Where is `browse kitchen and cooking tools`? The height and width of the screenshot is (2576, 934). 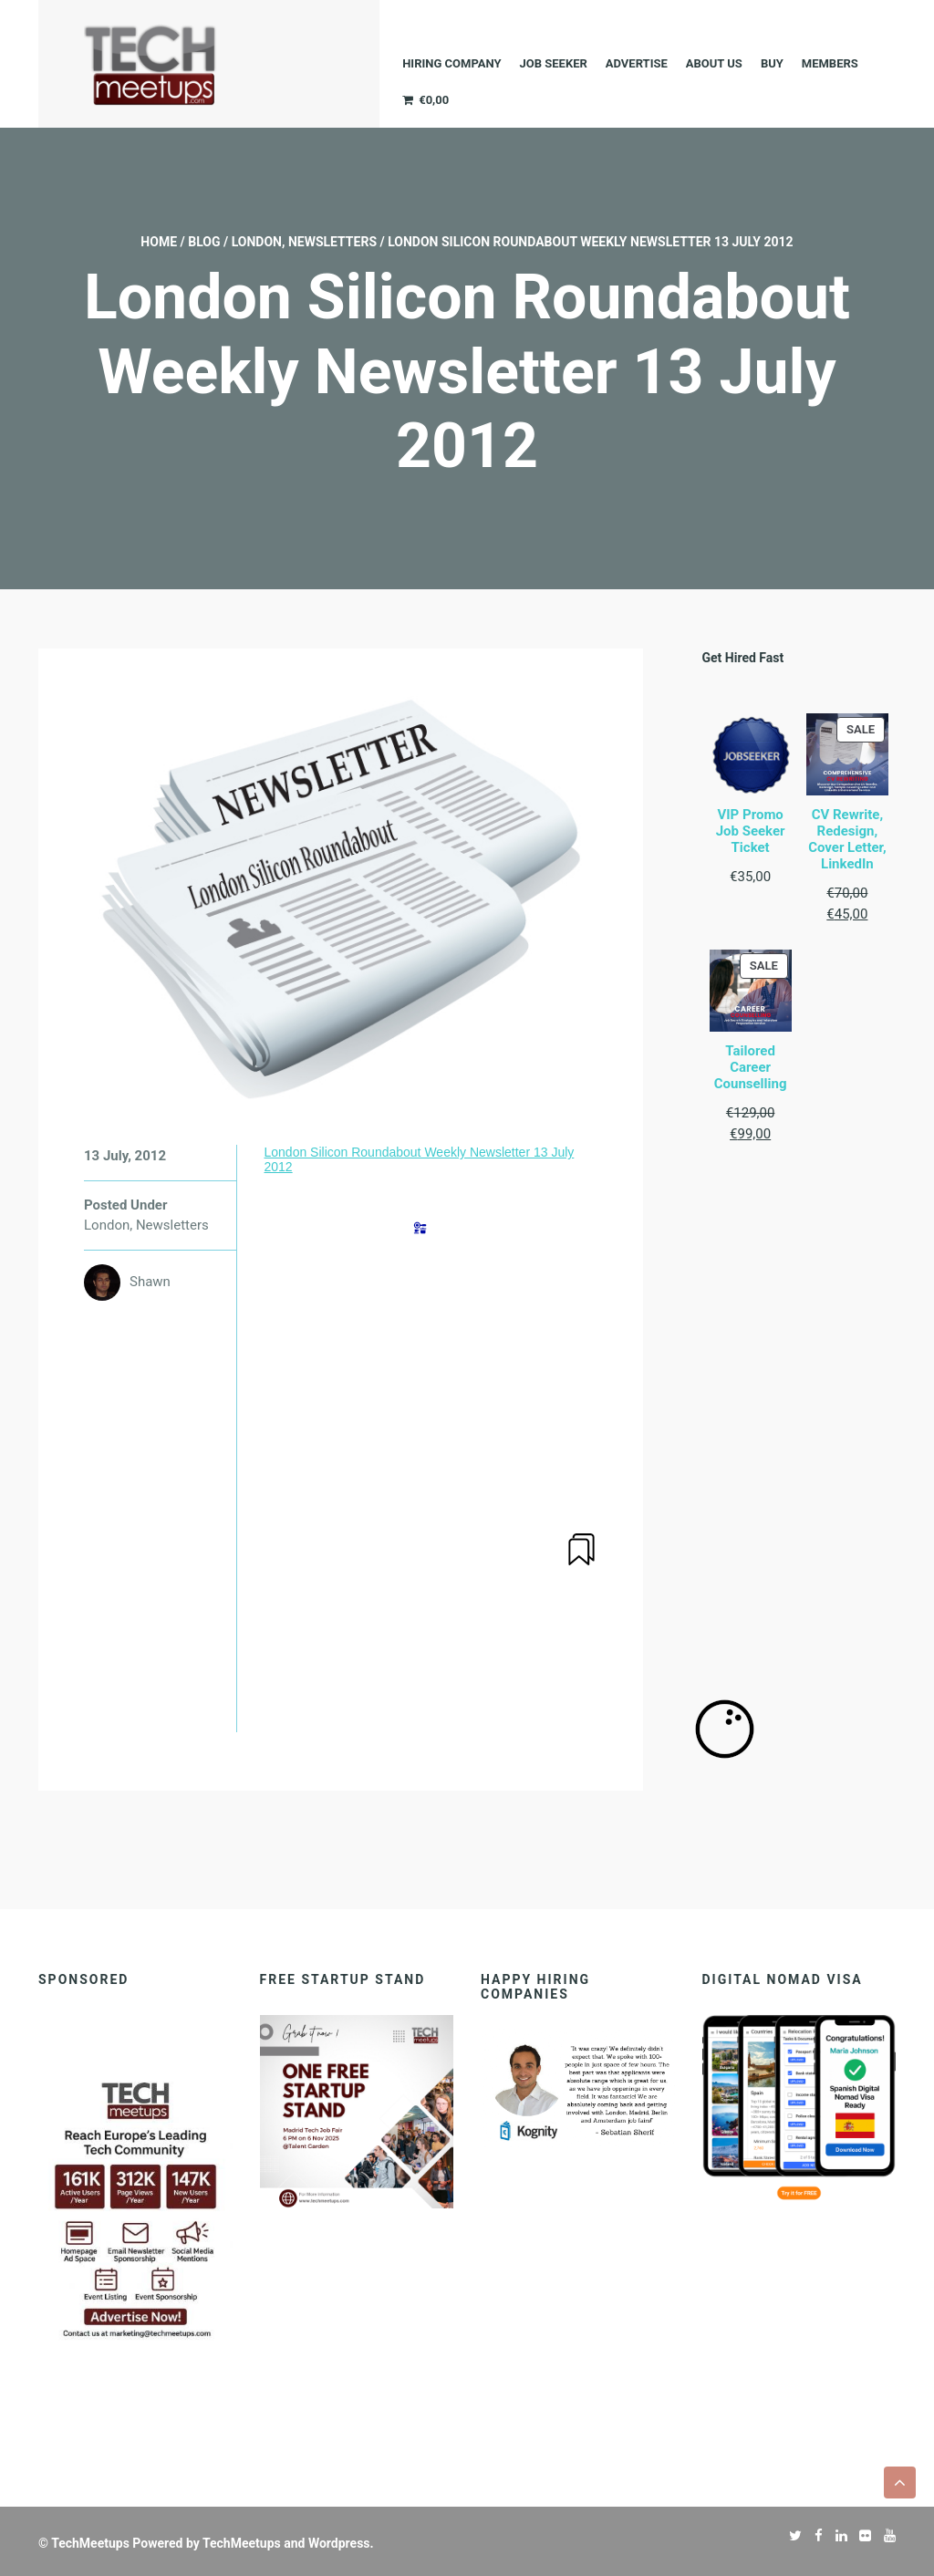
browse kitchen and cooking tools is located at coordinates (420, 1228).